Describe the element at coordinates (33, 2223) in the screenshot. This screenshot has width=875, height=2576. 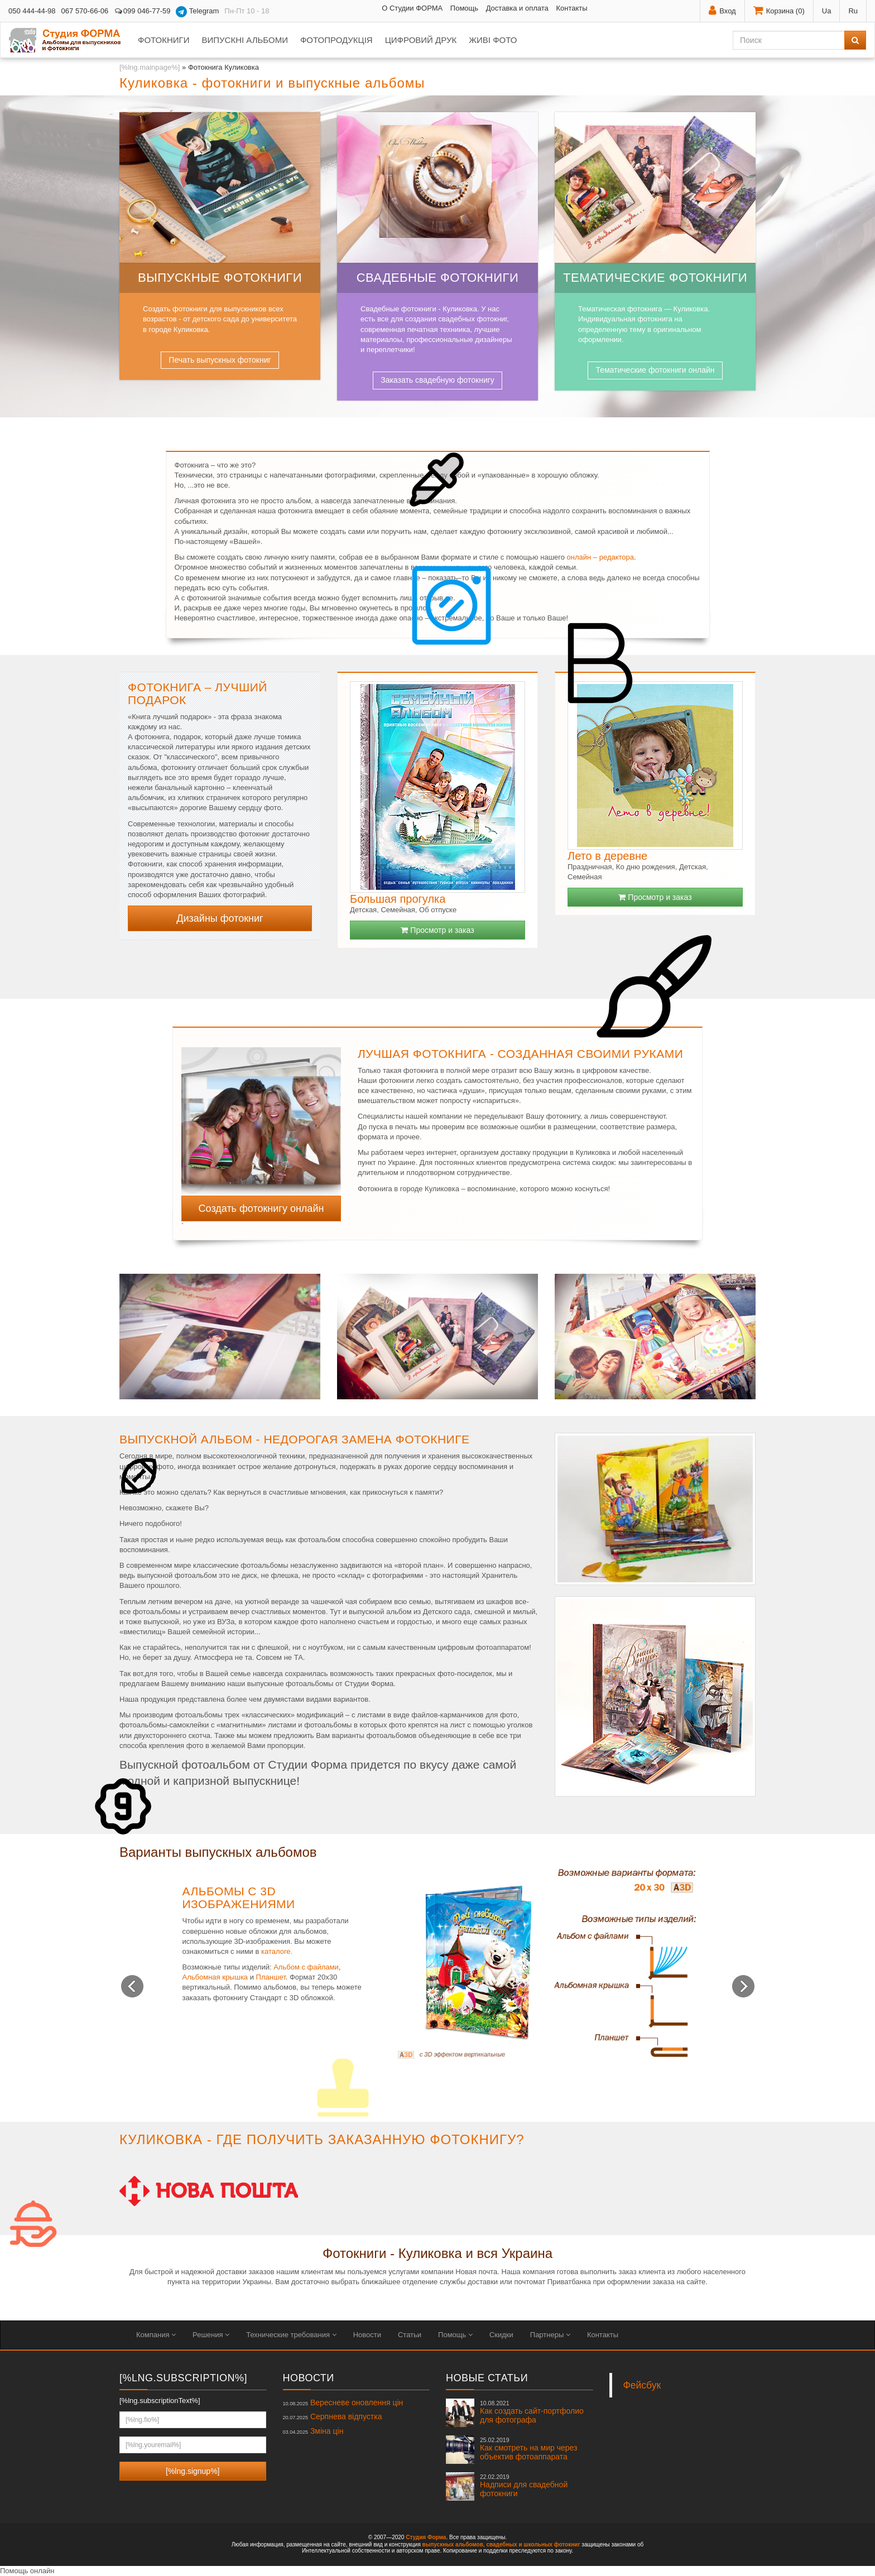
I see `food delivery or catering service` at that location.